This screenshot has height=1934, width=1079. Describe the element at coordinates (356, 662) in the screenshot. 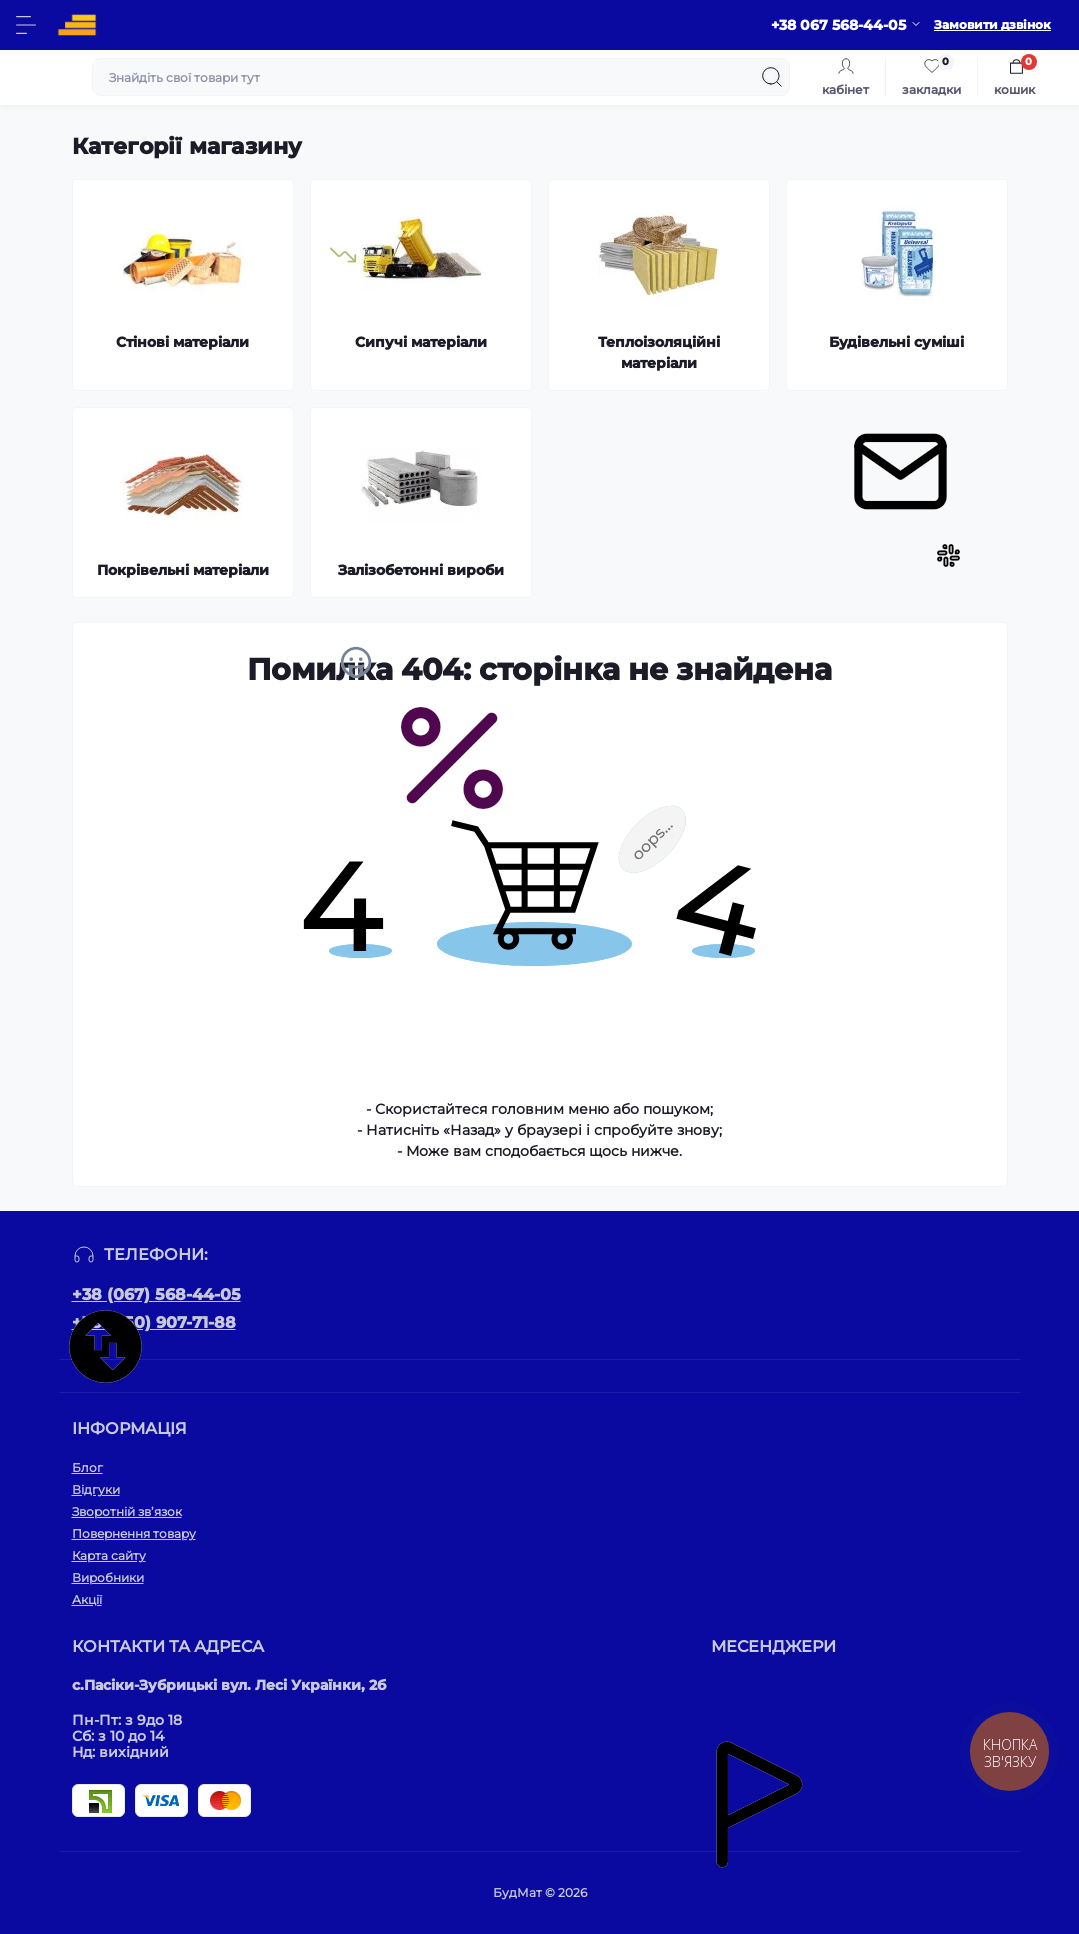

I see `insert playful or silly emoji in message` at that location.